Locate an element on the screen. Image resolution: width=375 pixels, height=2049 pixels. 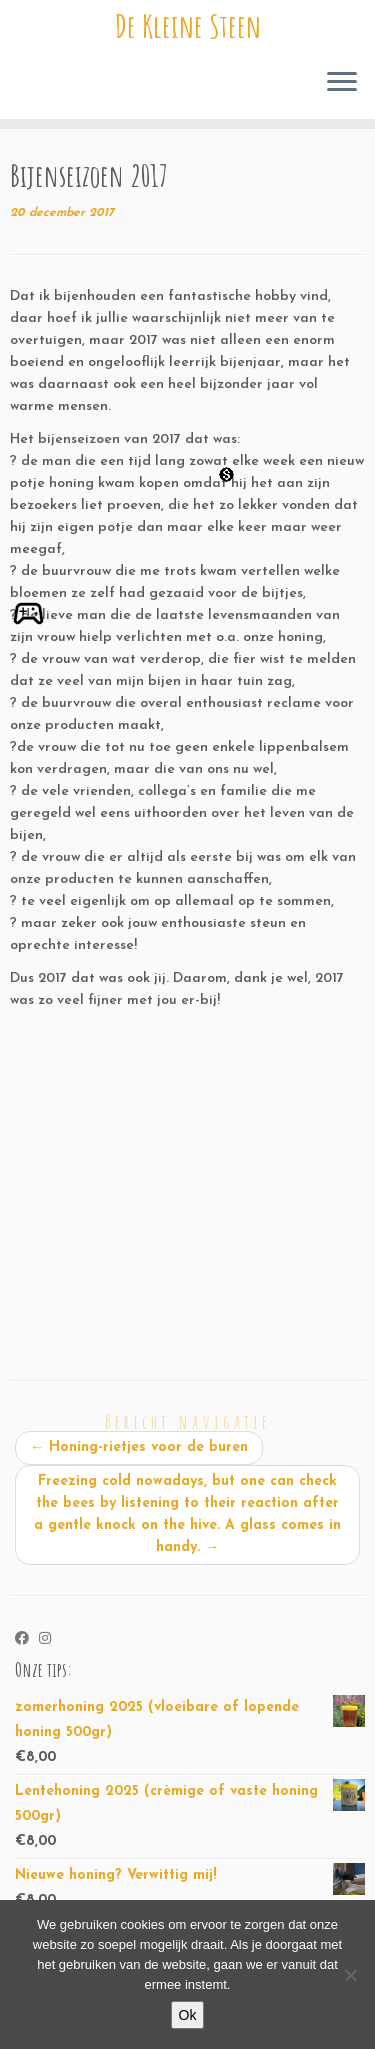
access gaming or esports features is located at coordinates (28, 613).